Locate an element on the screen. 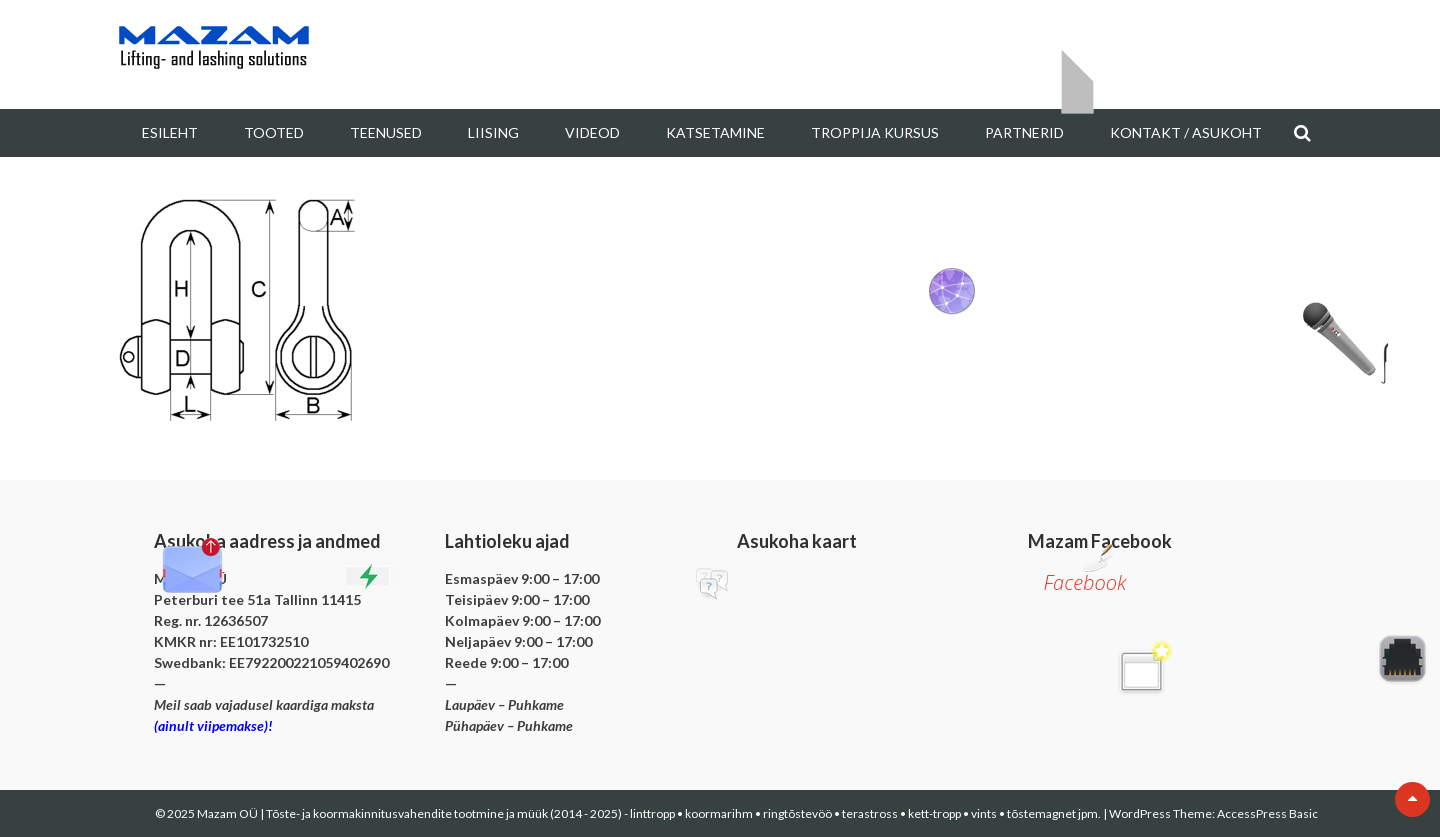 The height and width of the screenshot is (837, 1440). start text selection from the right side is located at coordinates (1077, 81).